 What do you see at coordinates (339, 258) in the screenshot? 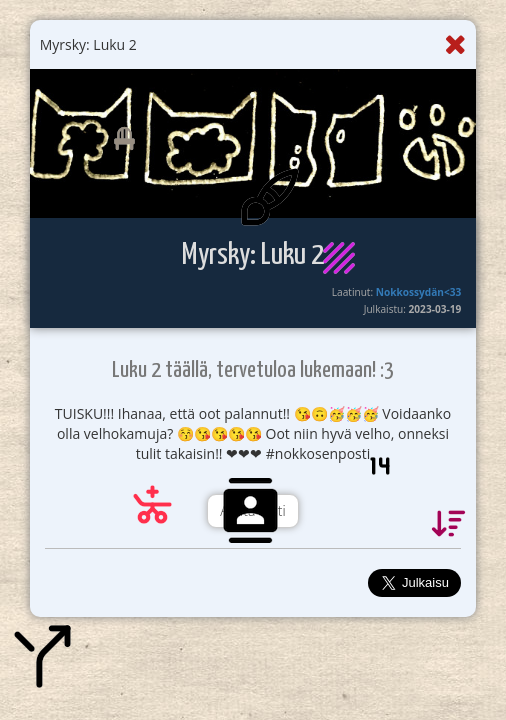
I see `change background style or pattern` at bounding box center [339, 258].